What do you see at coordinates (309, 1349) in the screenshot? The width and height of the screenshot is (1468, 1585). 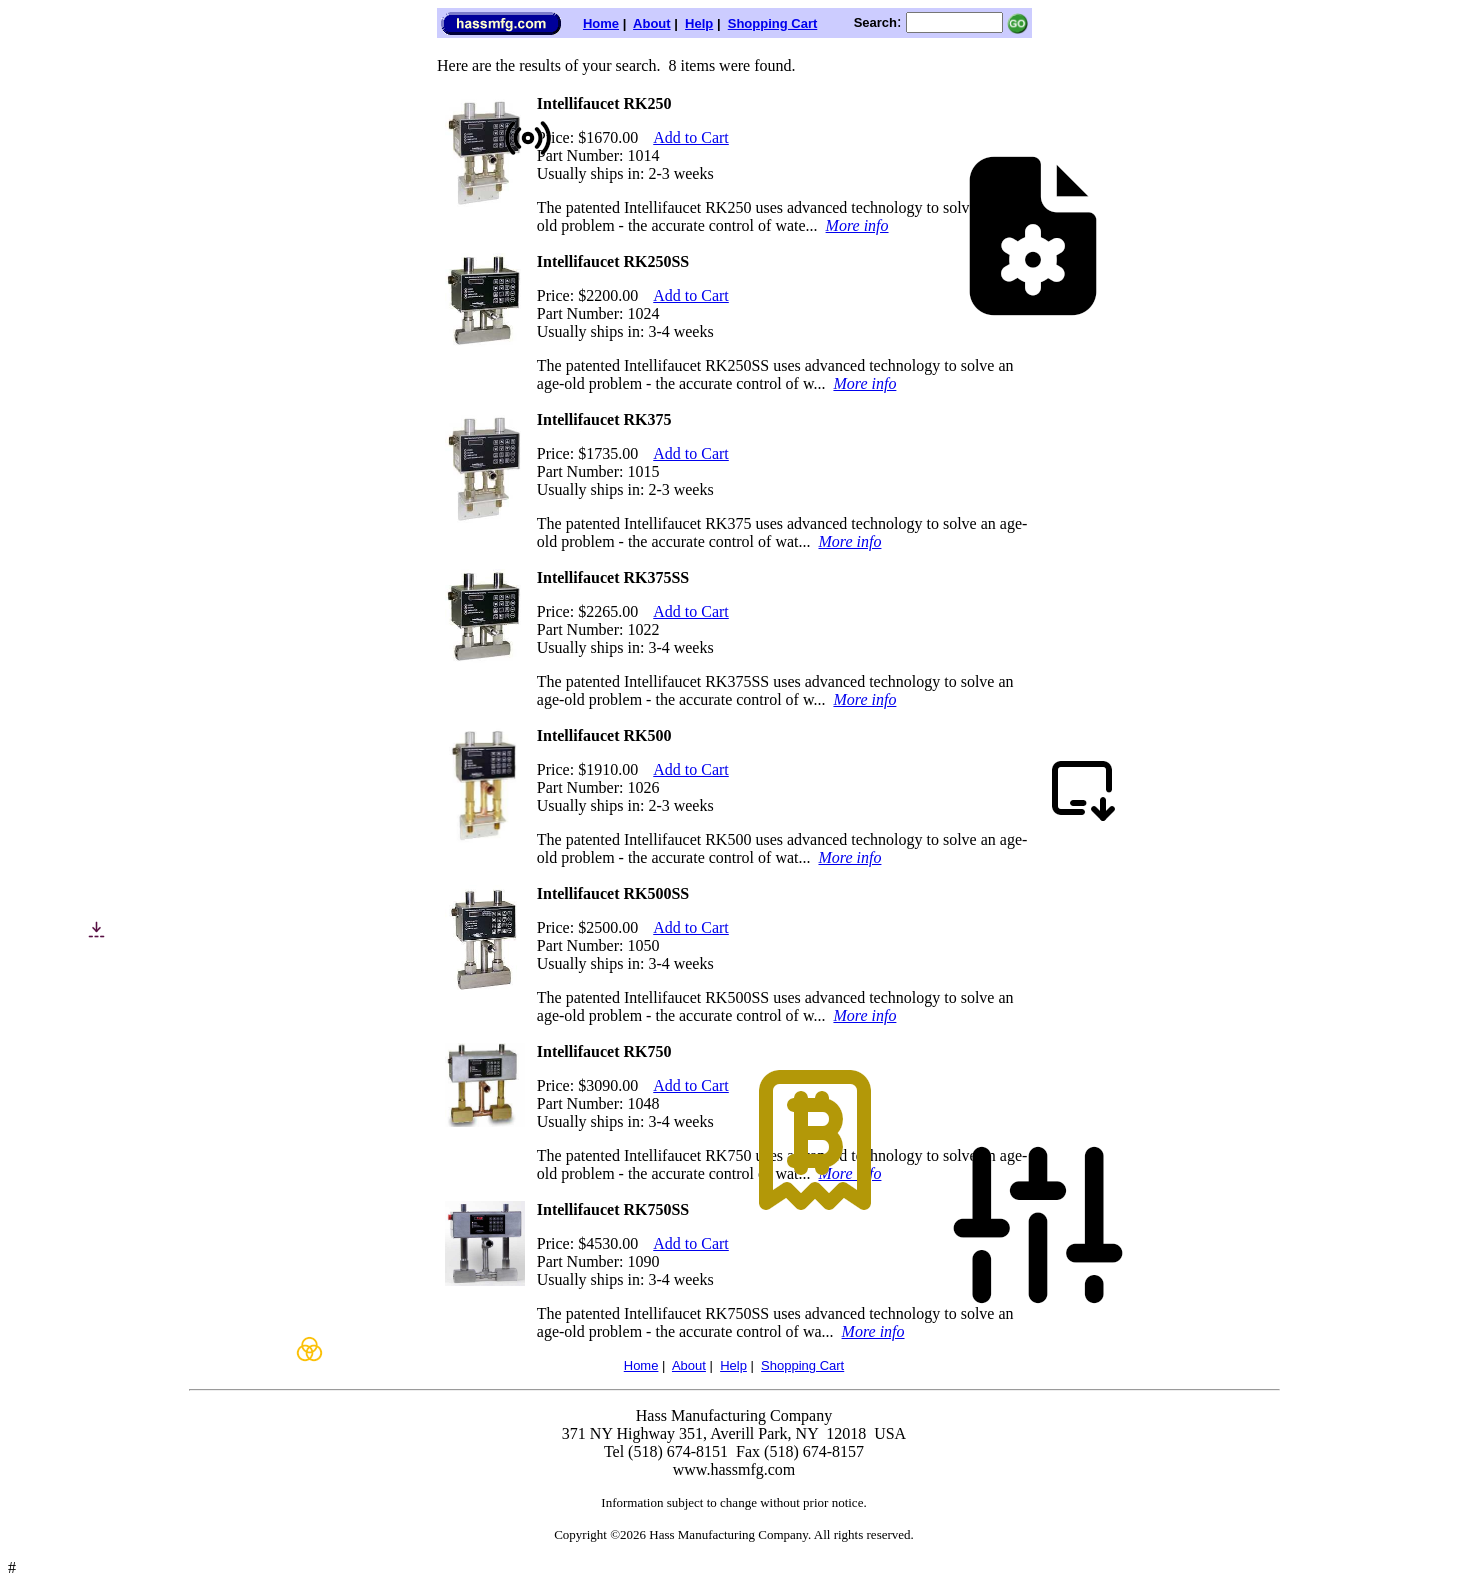 I see `indicates overlapping or shared data between three sets` at bounding box center [309, 1349].